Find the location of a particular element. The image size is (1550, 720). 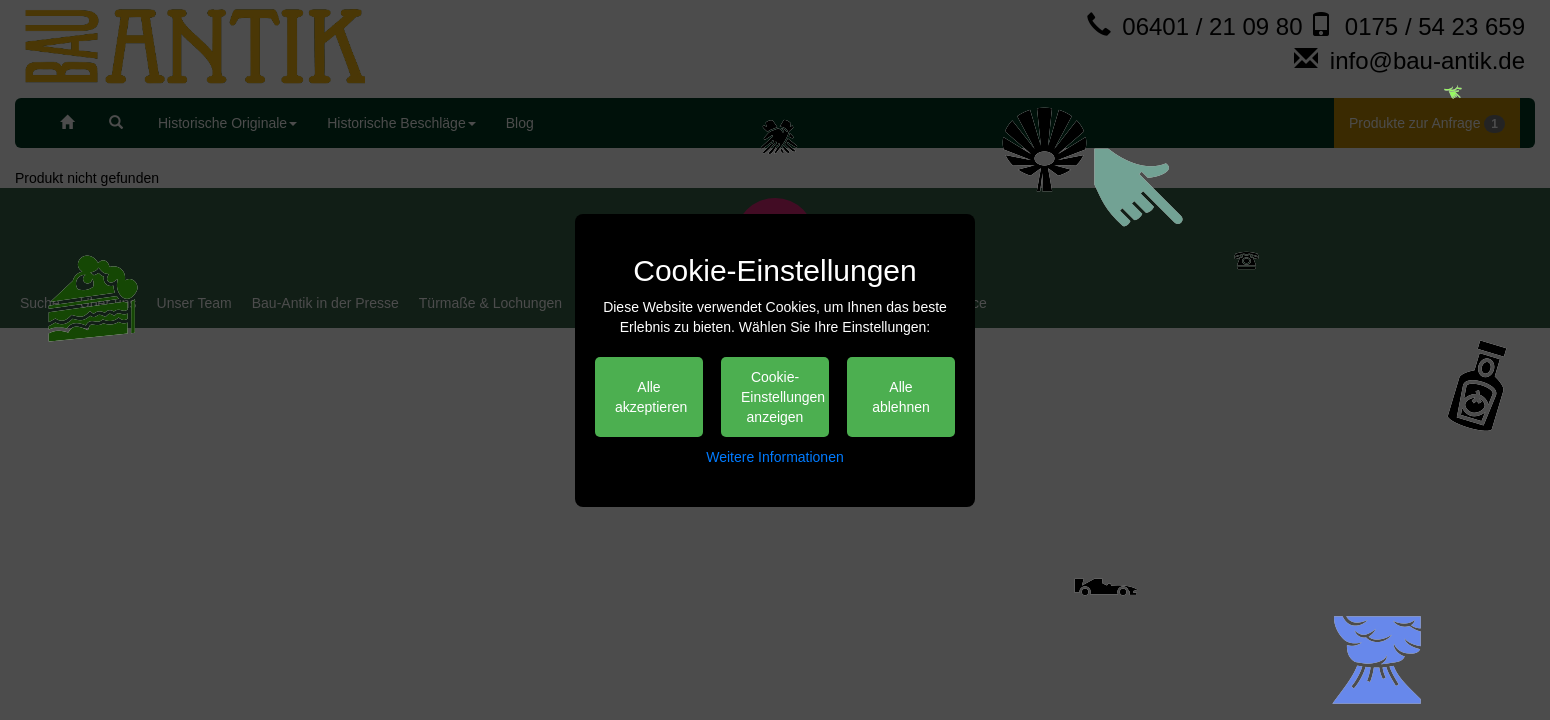

select ketchup as a condiment option is located at coordinates (1477, 385).